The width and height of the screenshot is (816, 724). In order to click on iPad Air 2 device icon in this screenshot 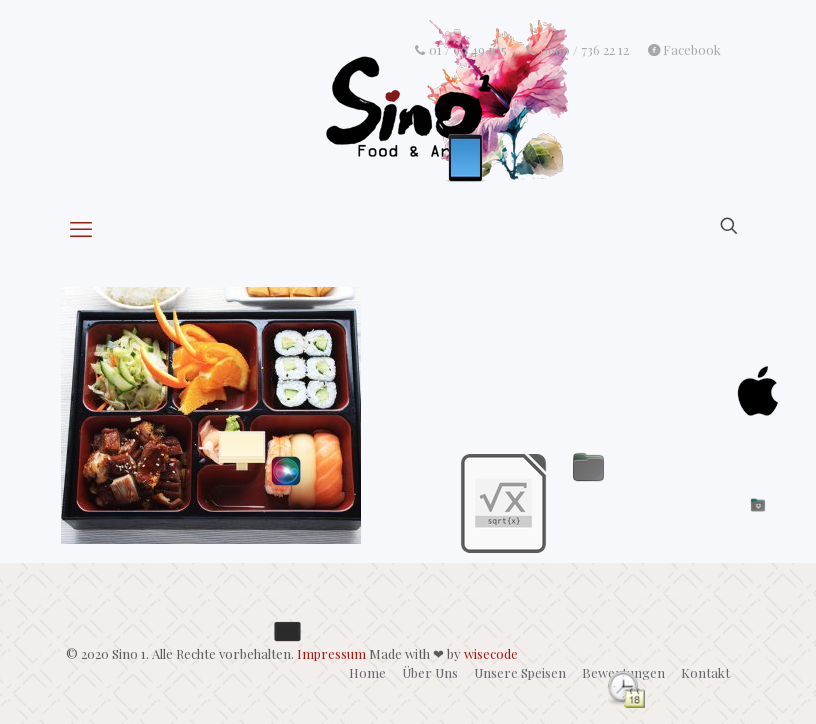, I will do `click(465, 157)`.